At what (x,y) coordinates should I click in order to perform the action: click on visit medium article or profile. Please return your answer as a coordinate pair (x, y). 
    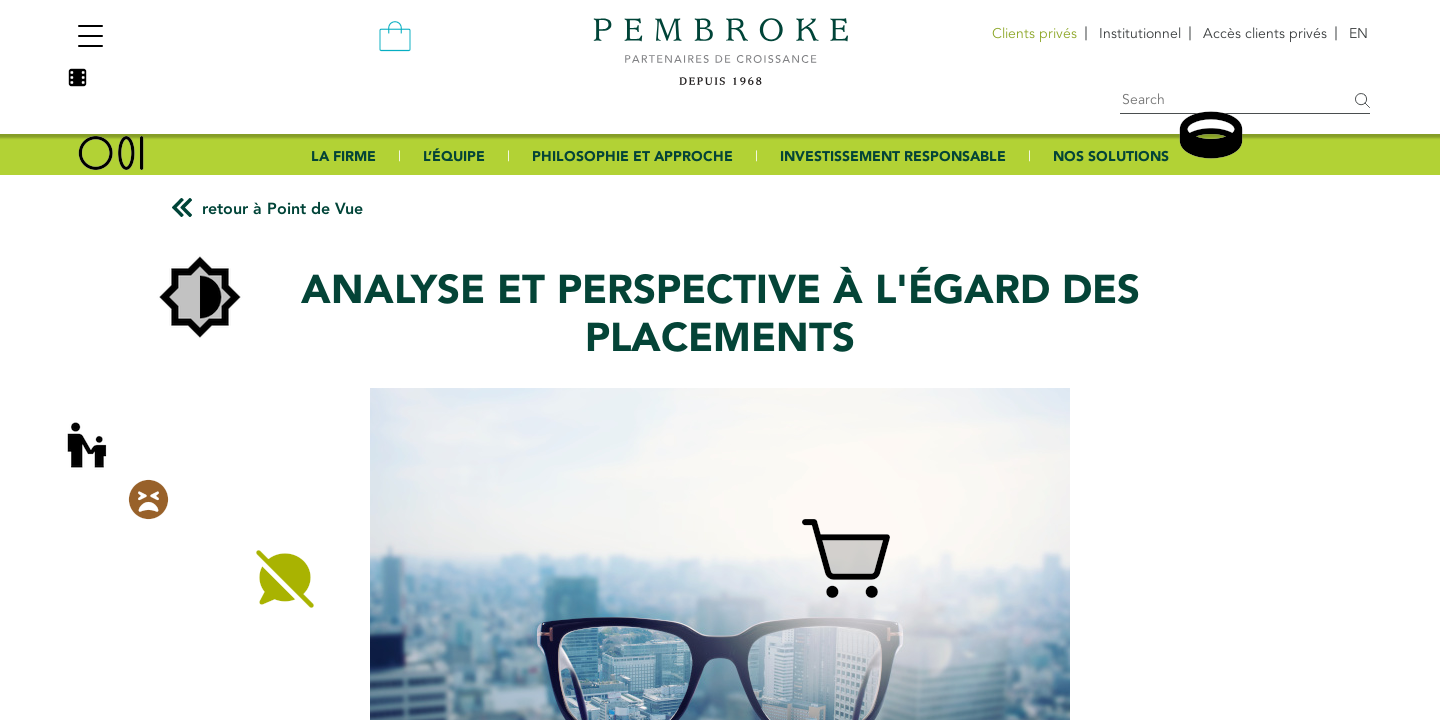
    Looking at the image, I should click on (111, 153).